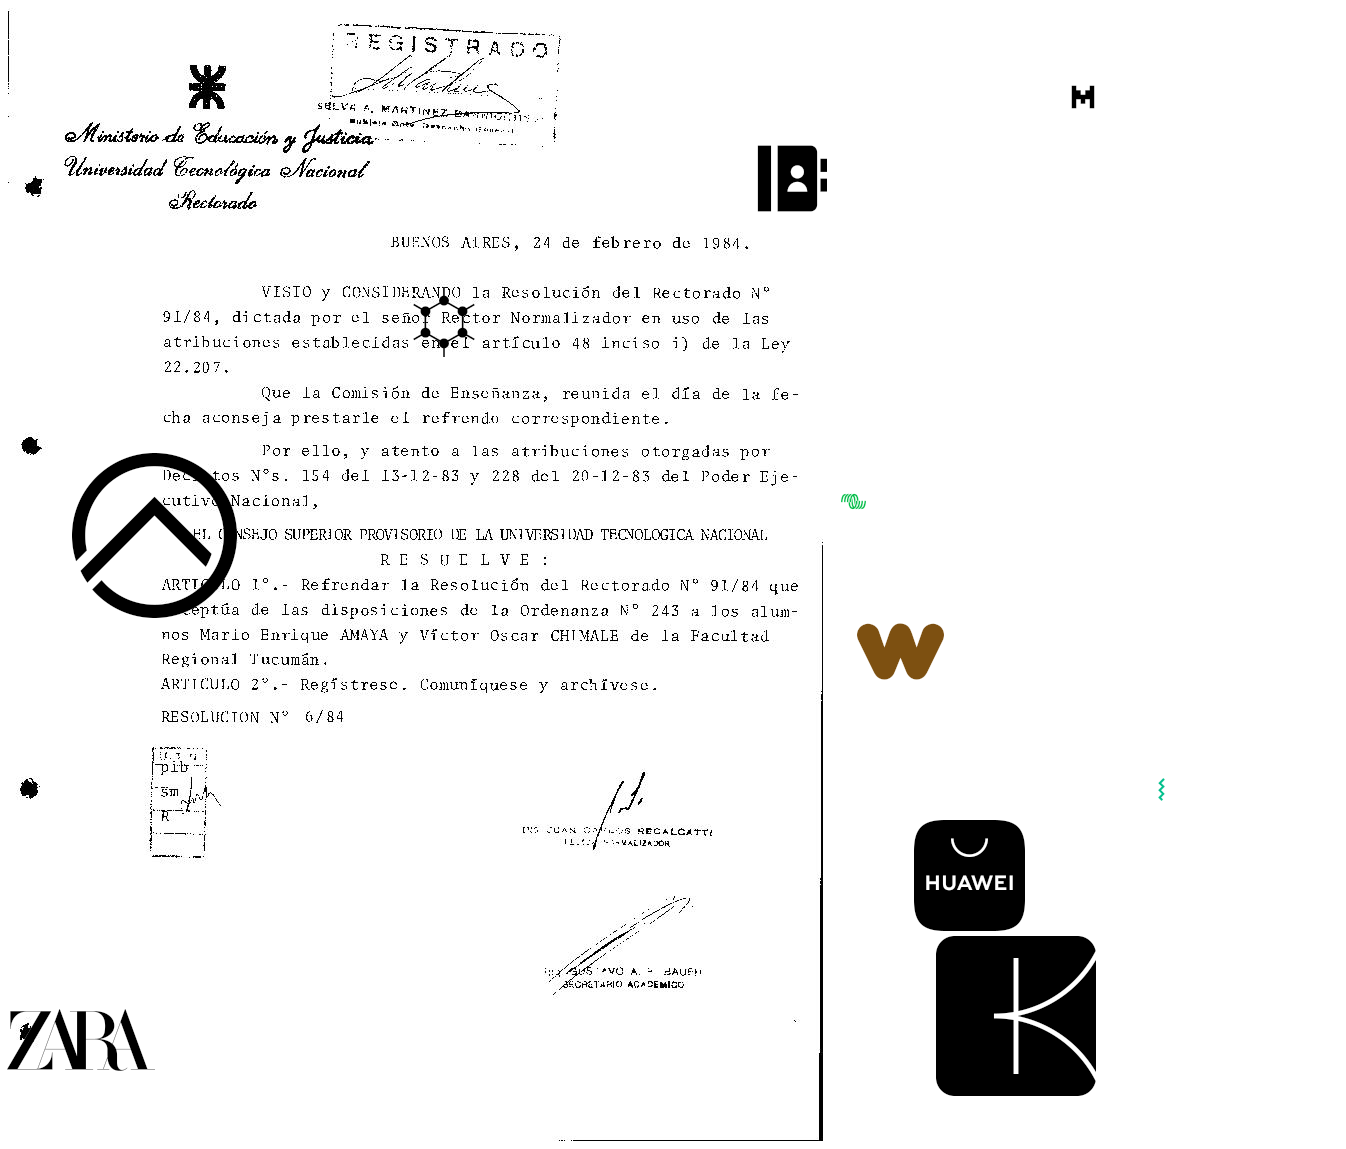 The height and width of the screenshot is (1149, 1346). Describe the element at coordinates (154, 535) in the screenshot. I see `open the openHAB smart home dashboard` at that location.